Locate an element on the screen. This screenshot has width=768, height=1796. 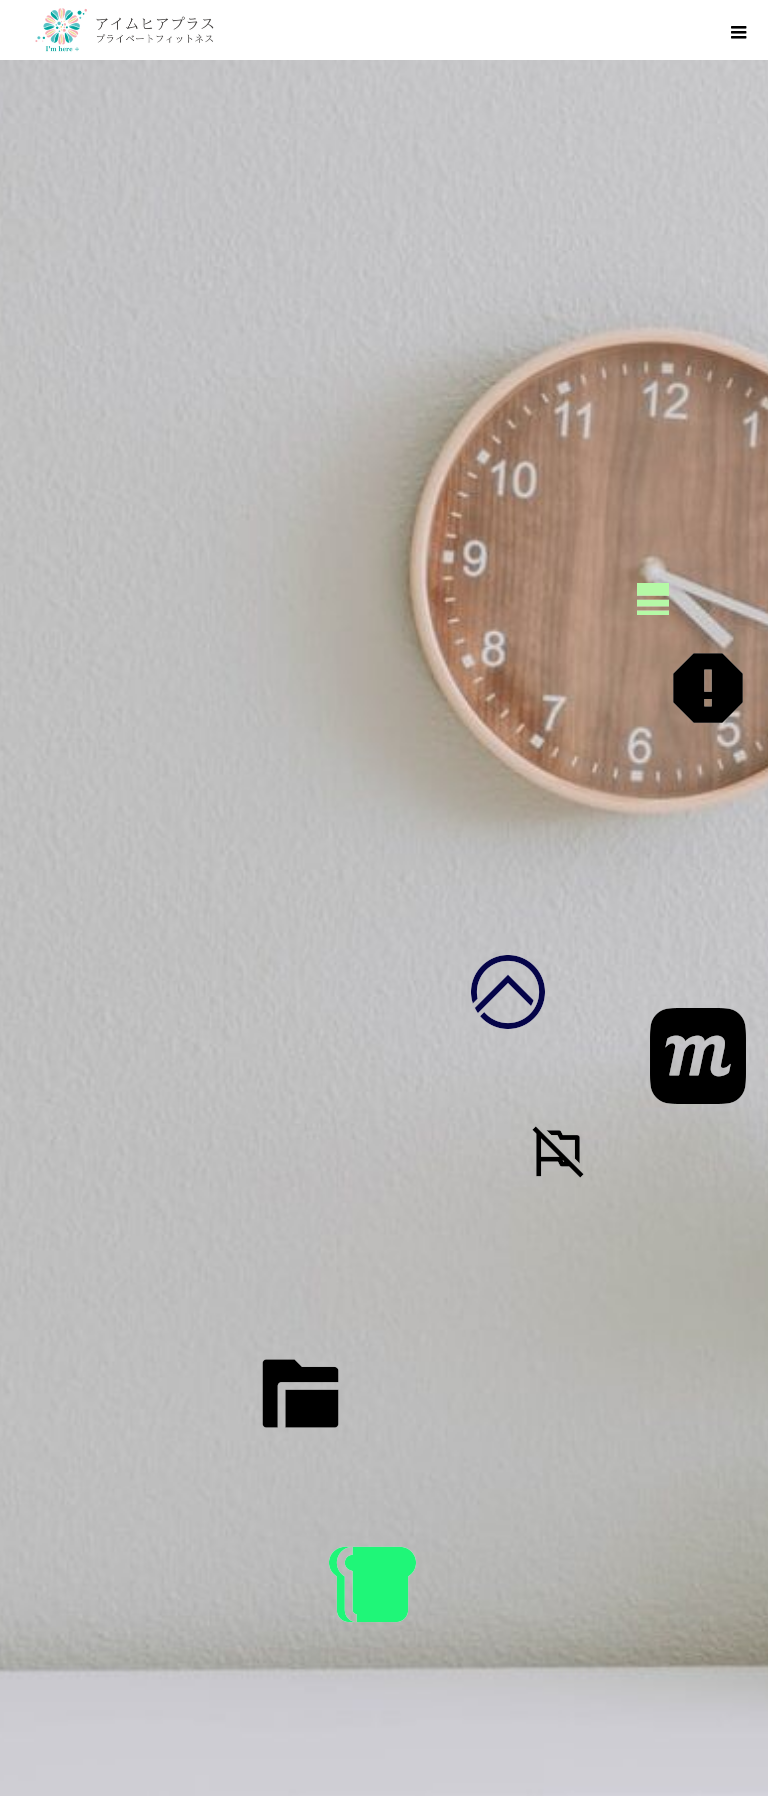
indicates spam or junk content is located at coordinates (708, 688).